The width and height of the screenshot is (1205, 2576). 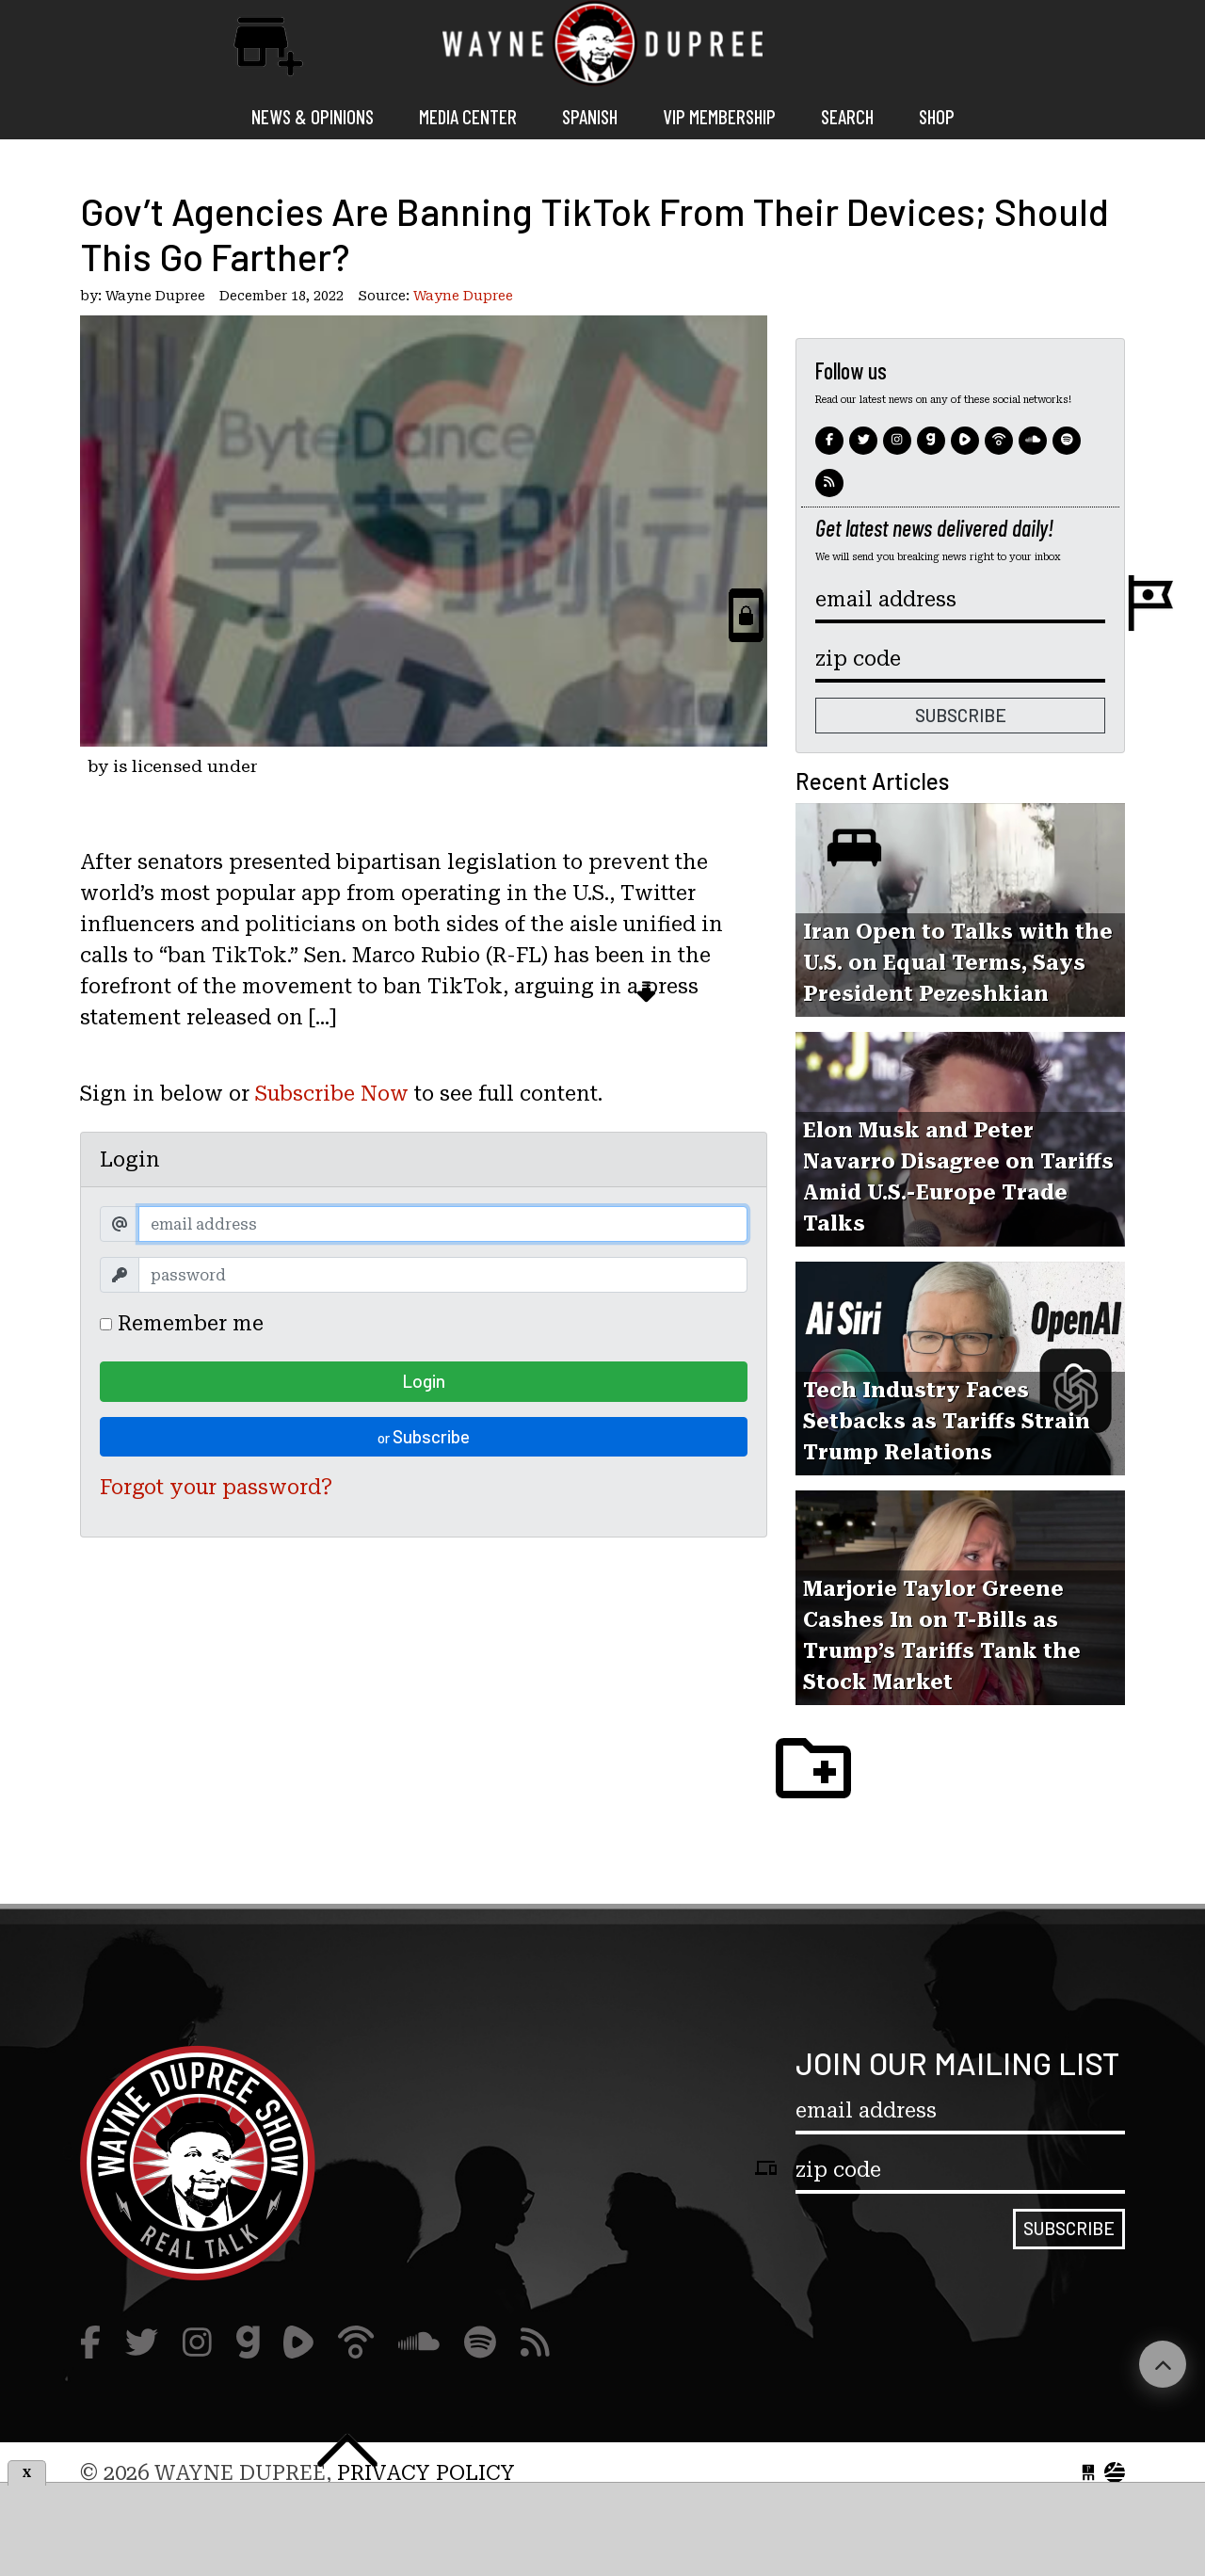 I want to click on create a new folder, so click(x=813, y=1768).